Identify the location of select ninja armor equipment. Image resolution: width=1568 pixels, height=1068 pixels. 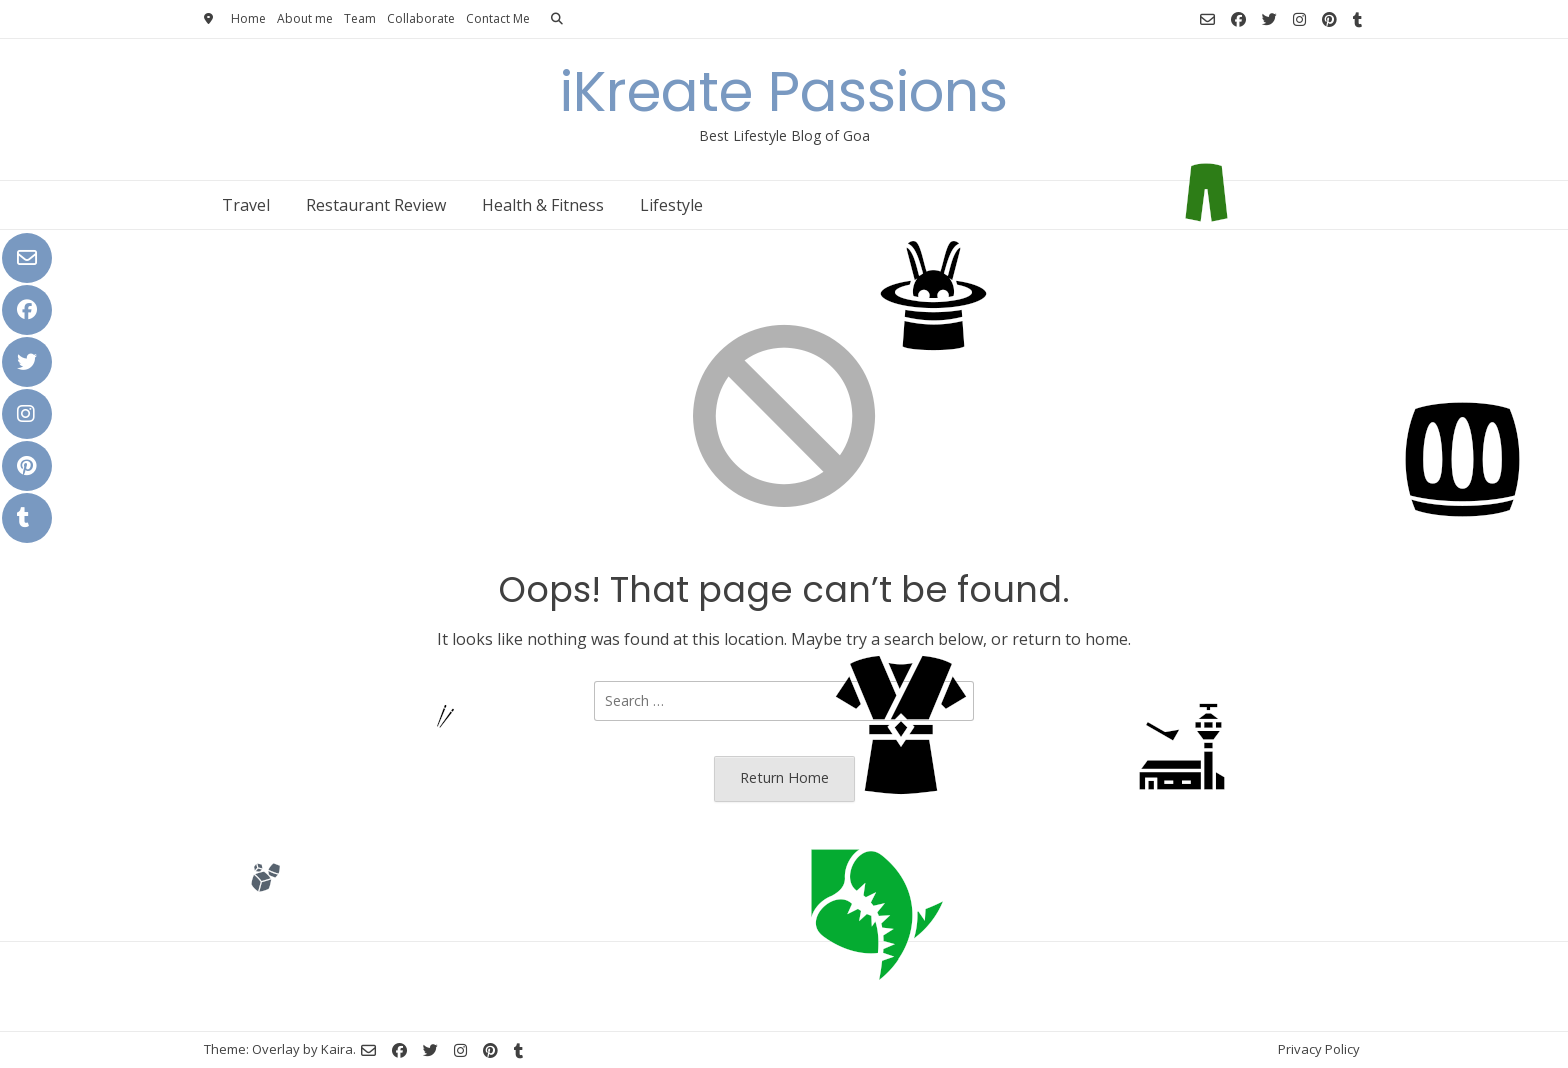
(901, 725).